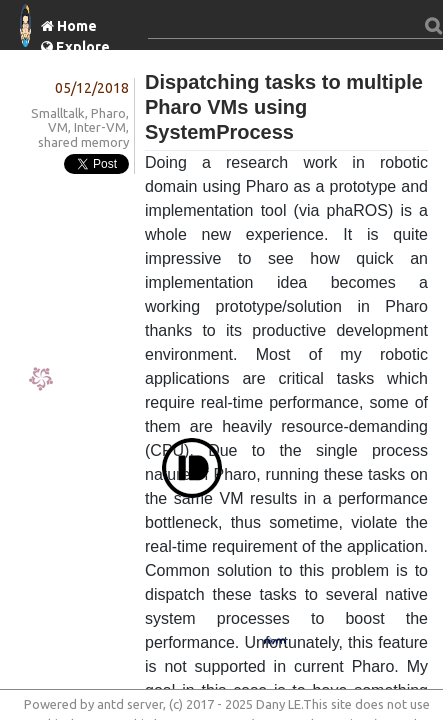  What do you see at coordinates (275, 641) in the screenshot?
I see `nvm (node version manager) logo` at bounding box center [275, 641].